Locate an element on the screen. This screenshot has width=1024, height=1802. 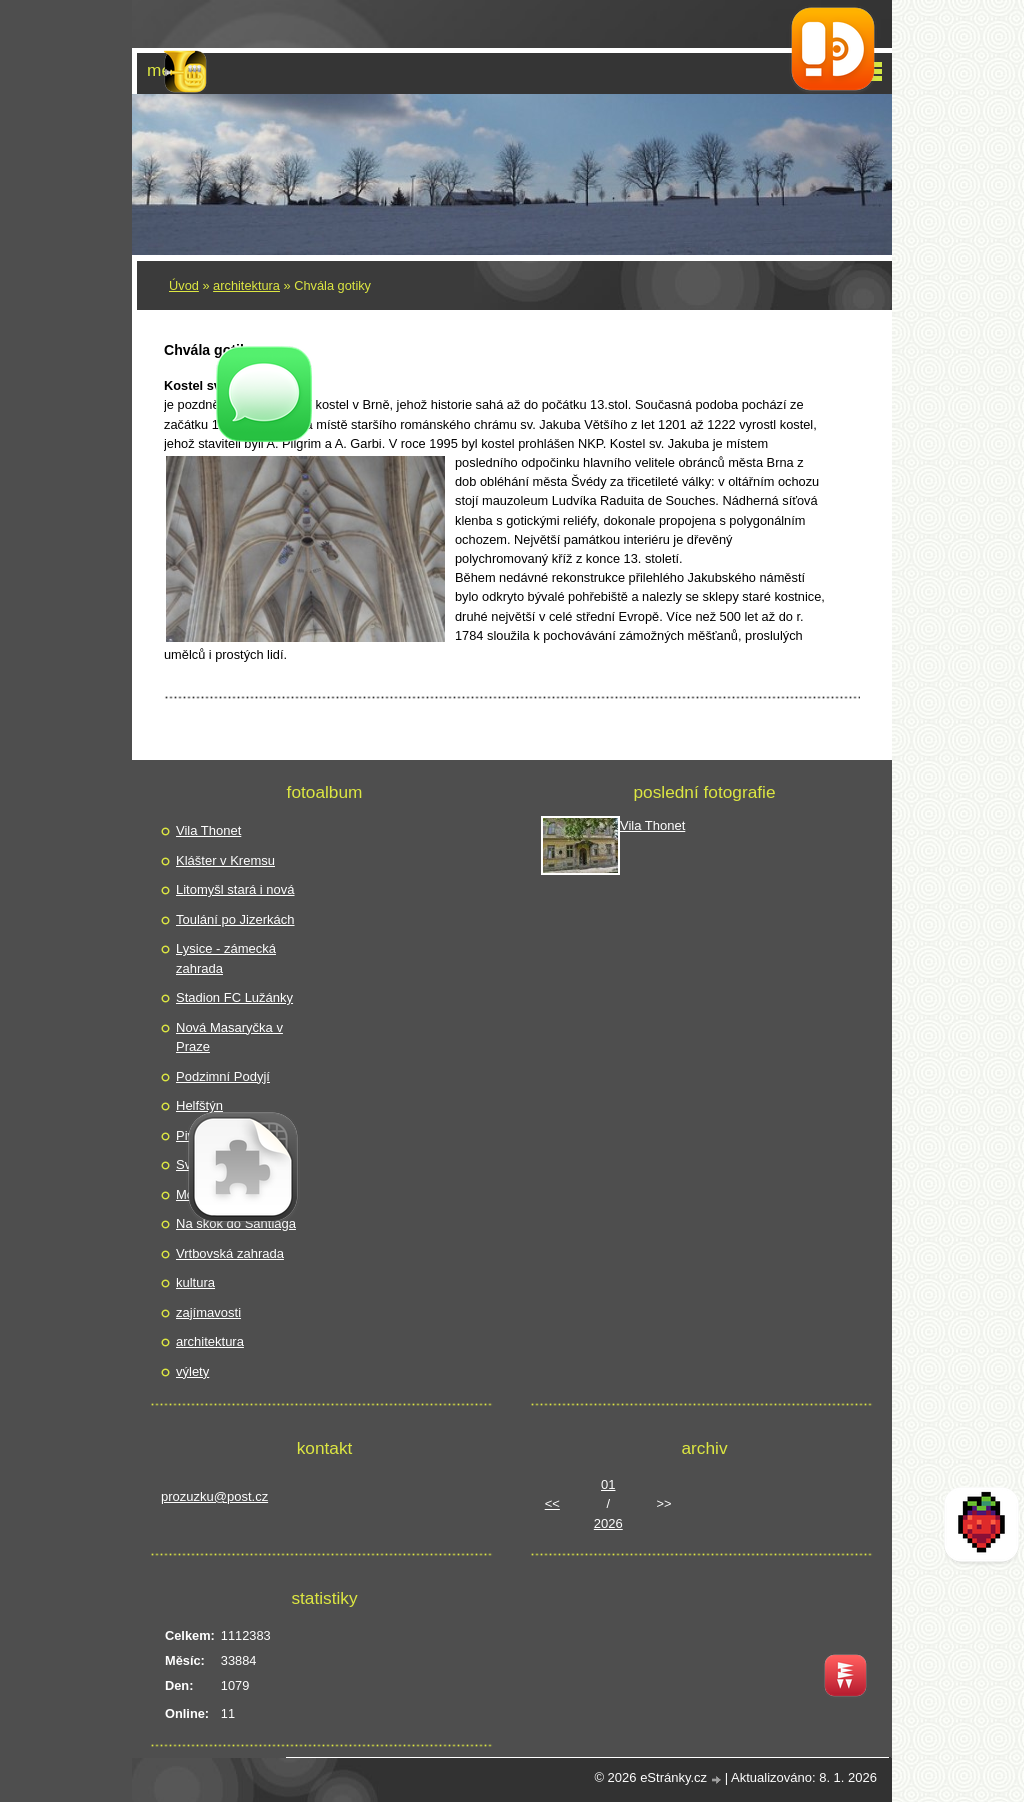
open impression, a disk image writing utility is located at coordinates (833, 49).